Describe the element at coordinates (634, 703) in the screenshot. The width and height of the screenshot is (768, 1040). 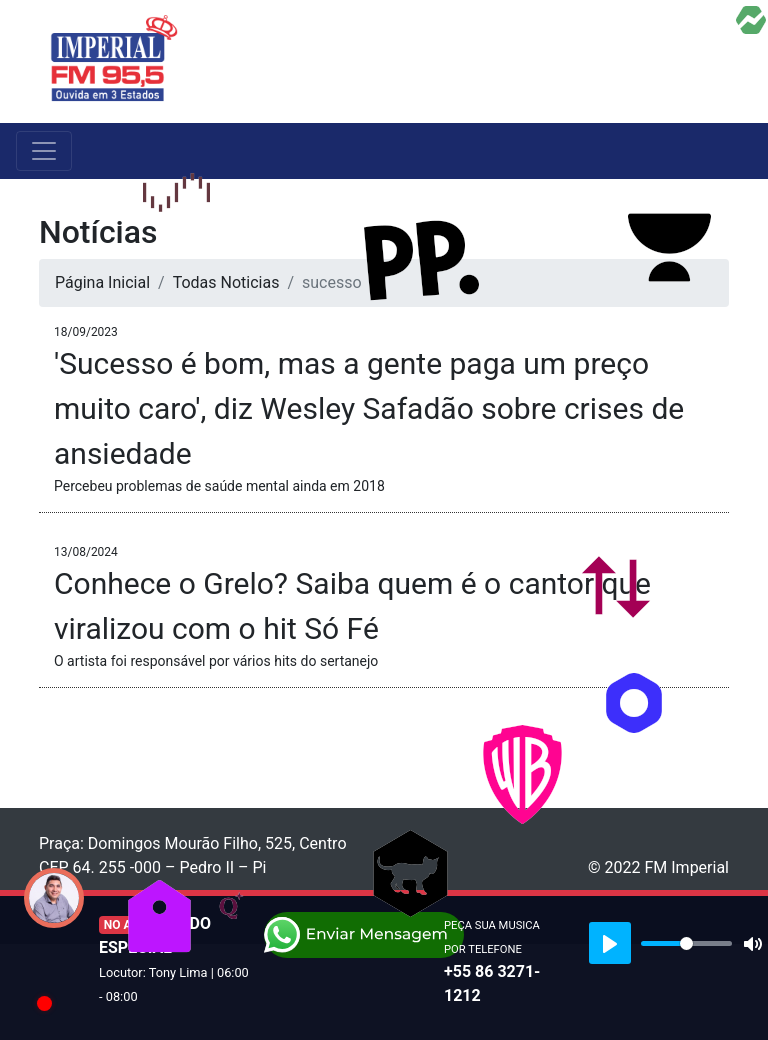
I see `open medusa commerce dashboard` at that location.